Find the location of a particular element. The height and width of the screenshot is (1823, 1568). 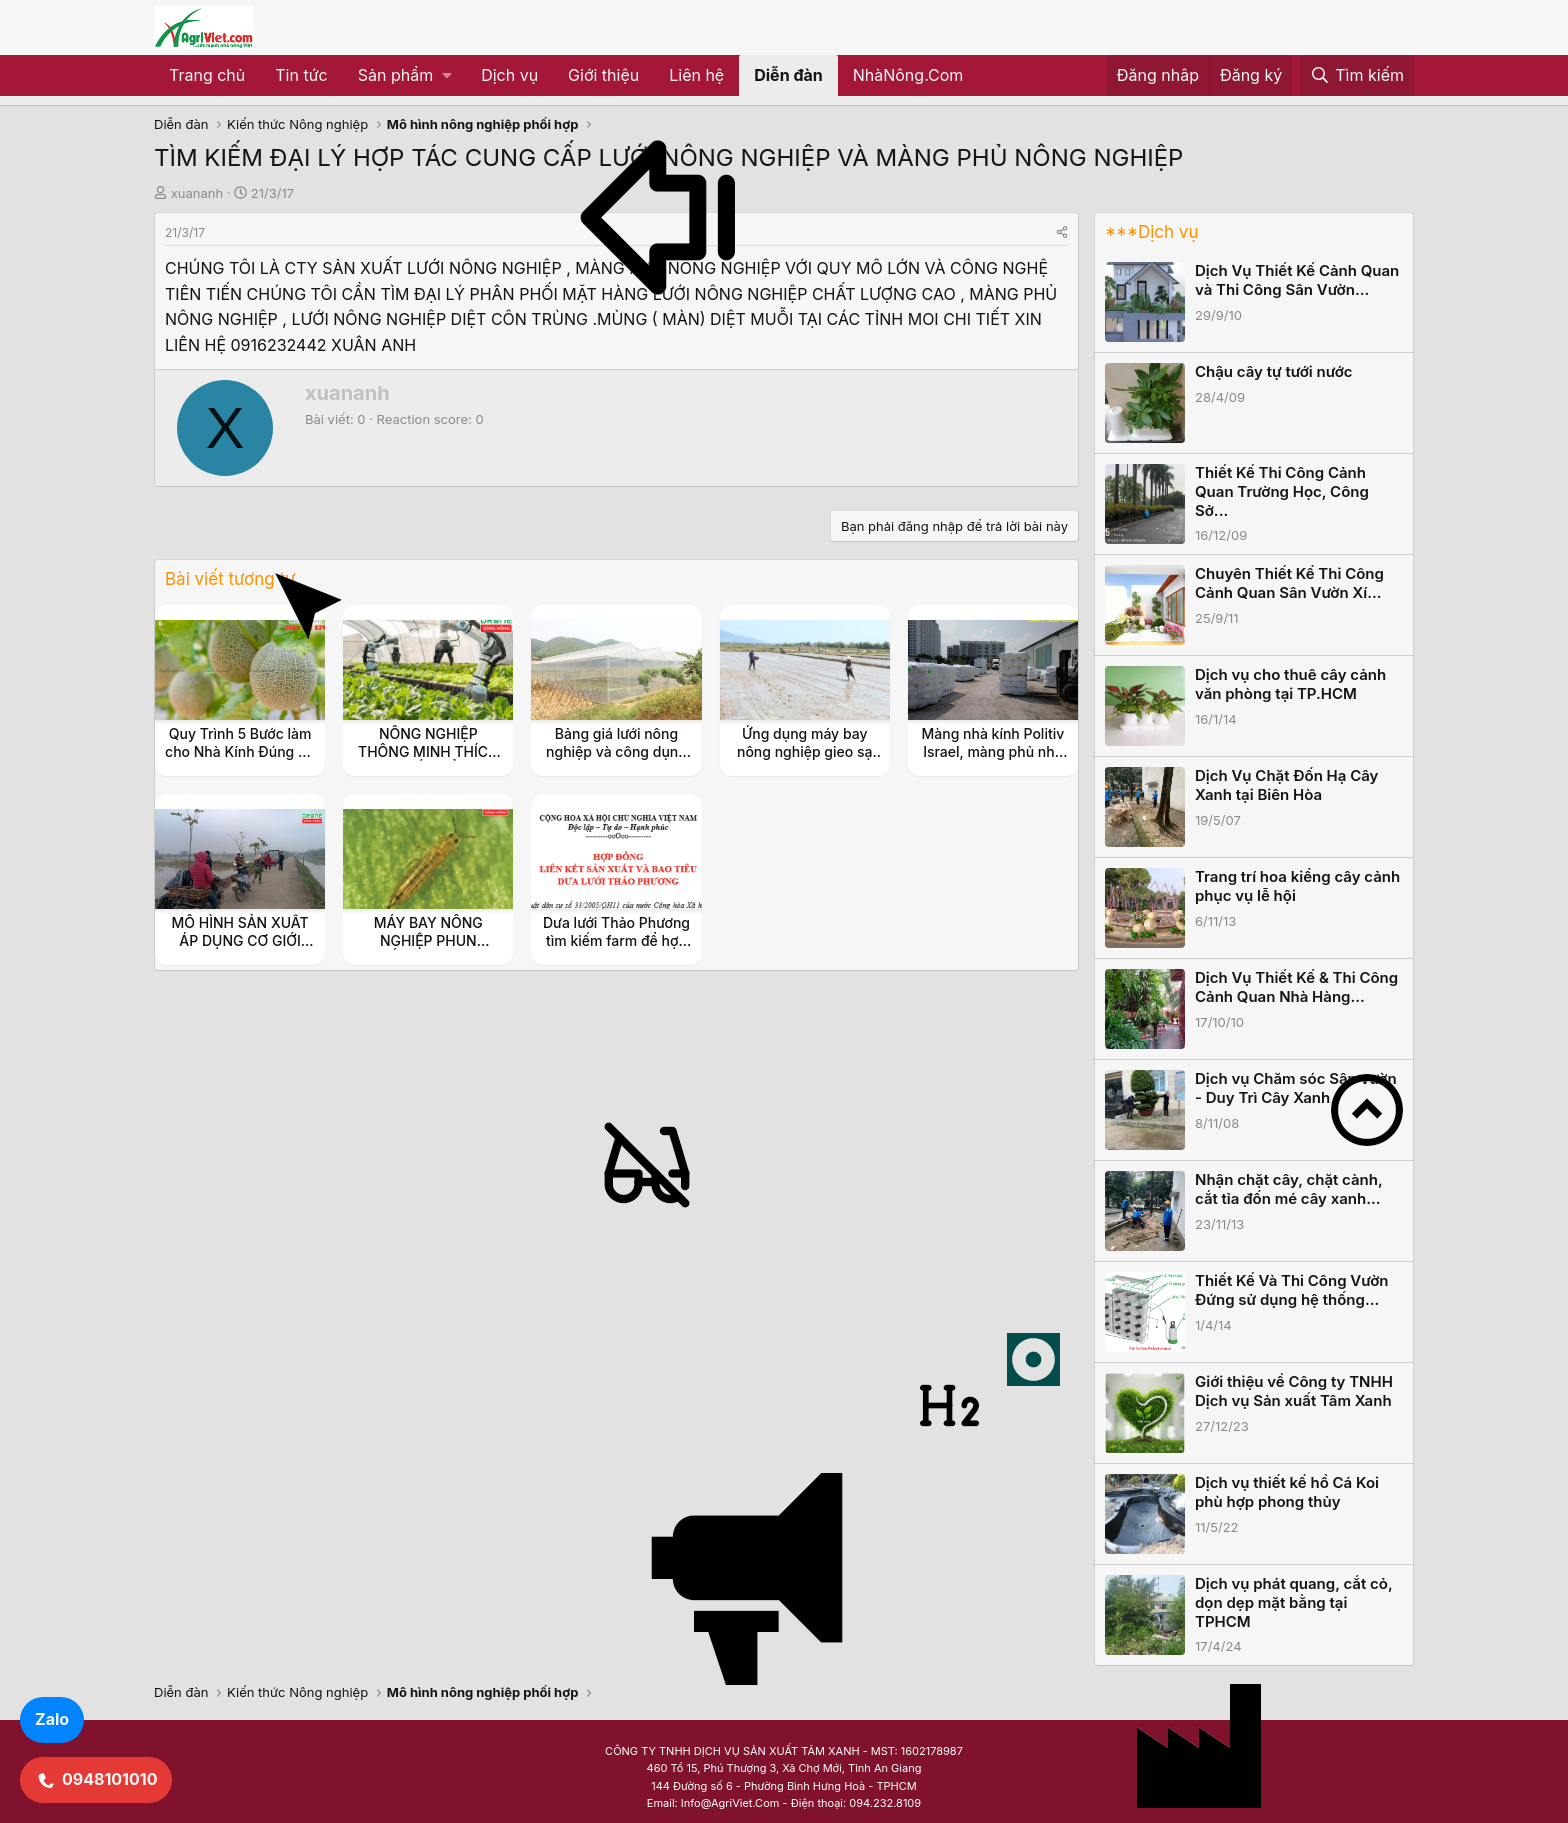

view music album or collection is located at coordinates (1033, 1359).